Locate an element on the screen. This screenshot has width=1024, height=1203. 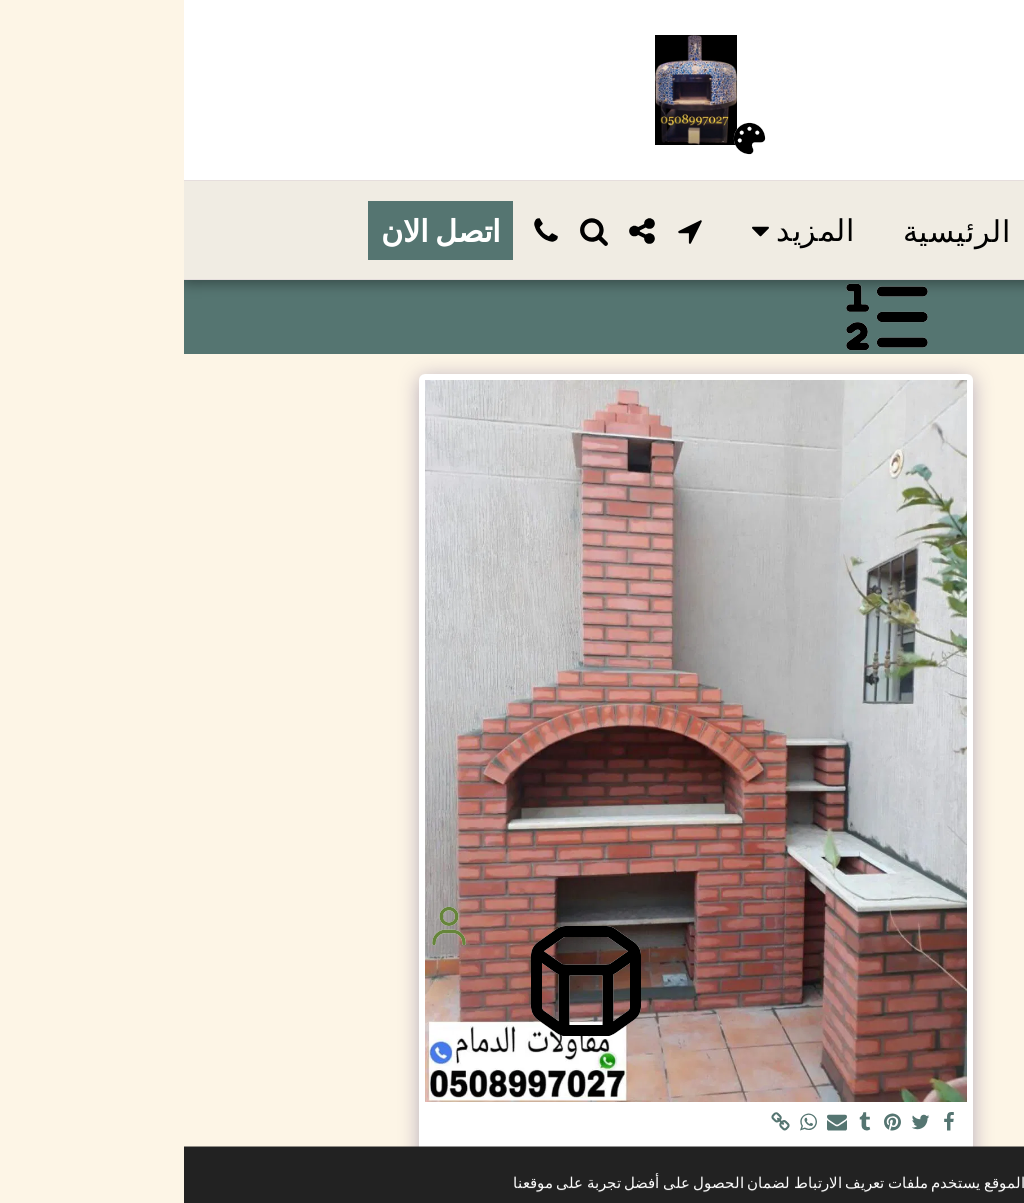
view 3D object or shape is located at coordinates (586, 981).